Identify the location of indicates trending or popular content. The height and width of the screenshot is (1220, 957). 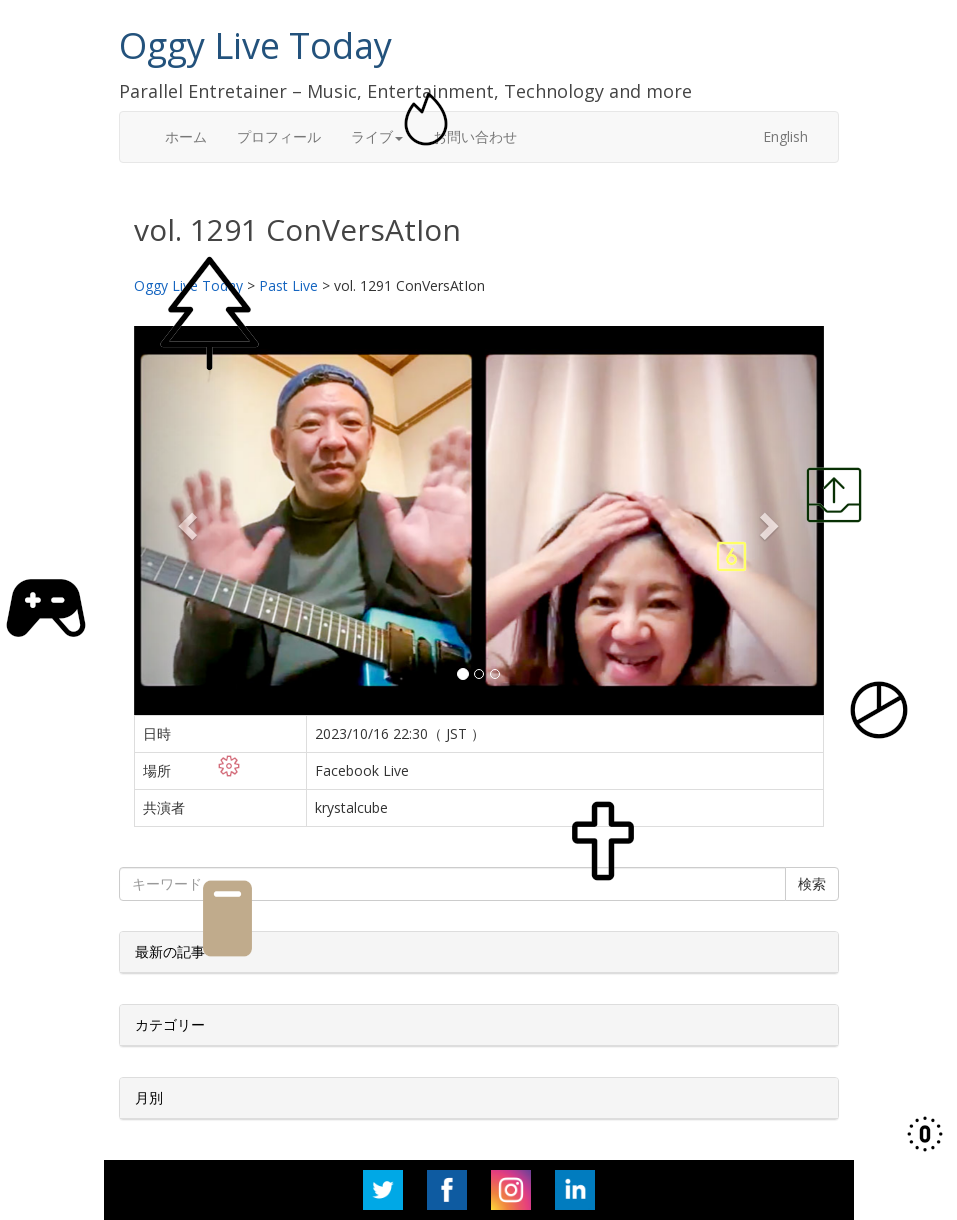
(426, 120).